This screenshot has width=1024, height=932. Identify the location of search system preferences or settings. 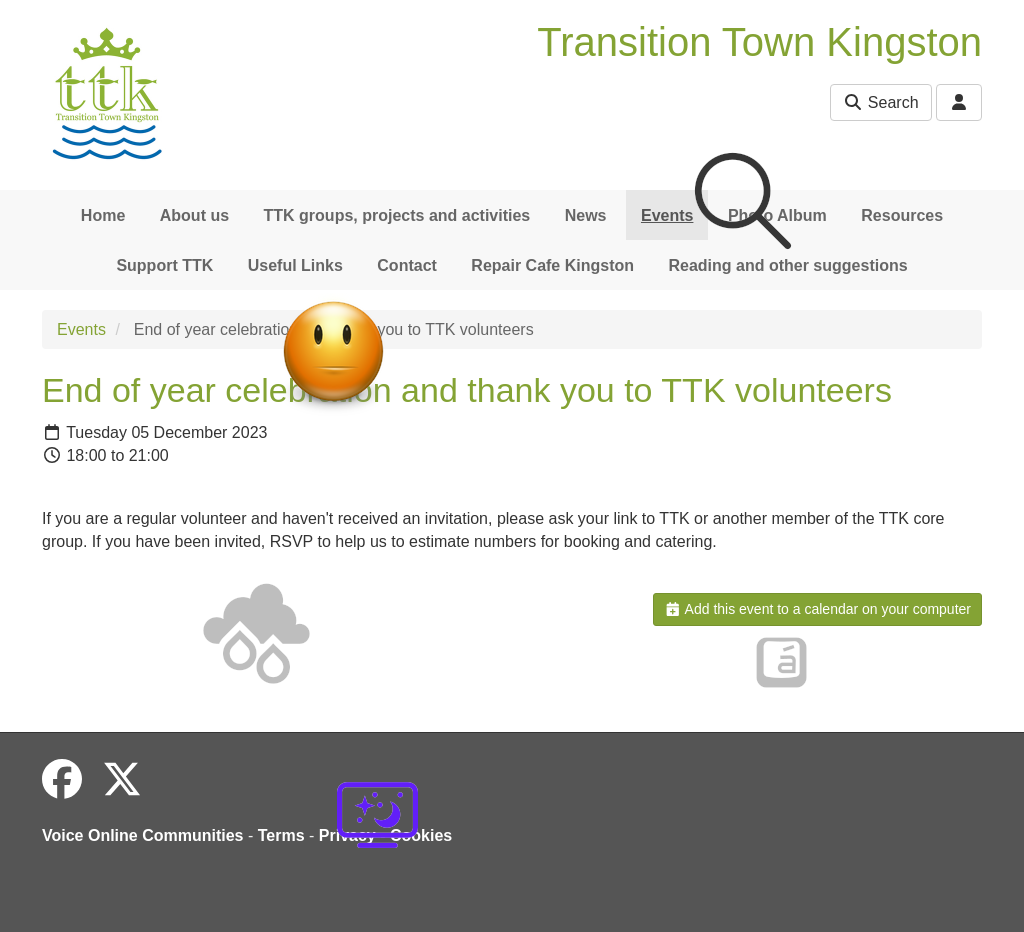
(743, 201).